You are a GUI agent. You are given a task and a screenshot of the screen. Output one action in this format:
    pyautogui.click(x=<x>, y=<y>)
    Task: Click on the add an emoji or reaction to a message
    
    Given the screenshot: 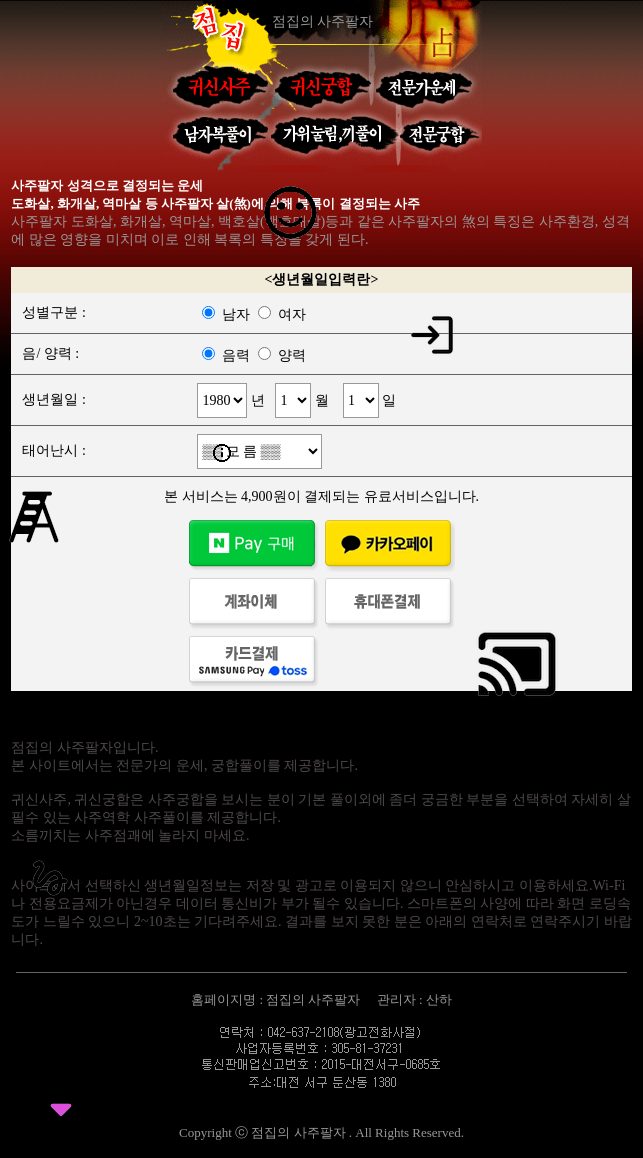 What is the action you would take?
    pyautogui.click(x=290, y=212)
    